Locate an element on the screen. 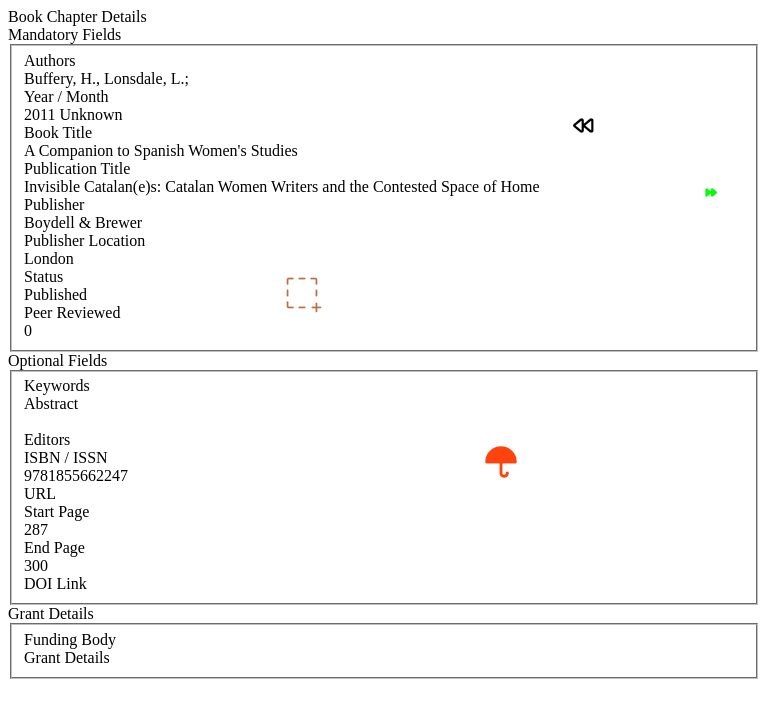 Image resolution: width=768 pixels, height=720 pixels. add to current selection is located at coordinates (302, 293).